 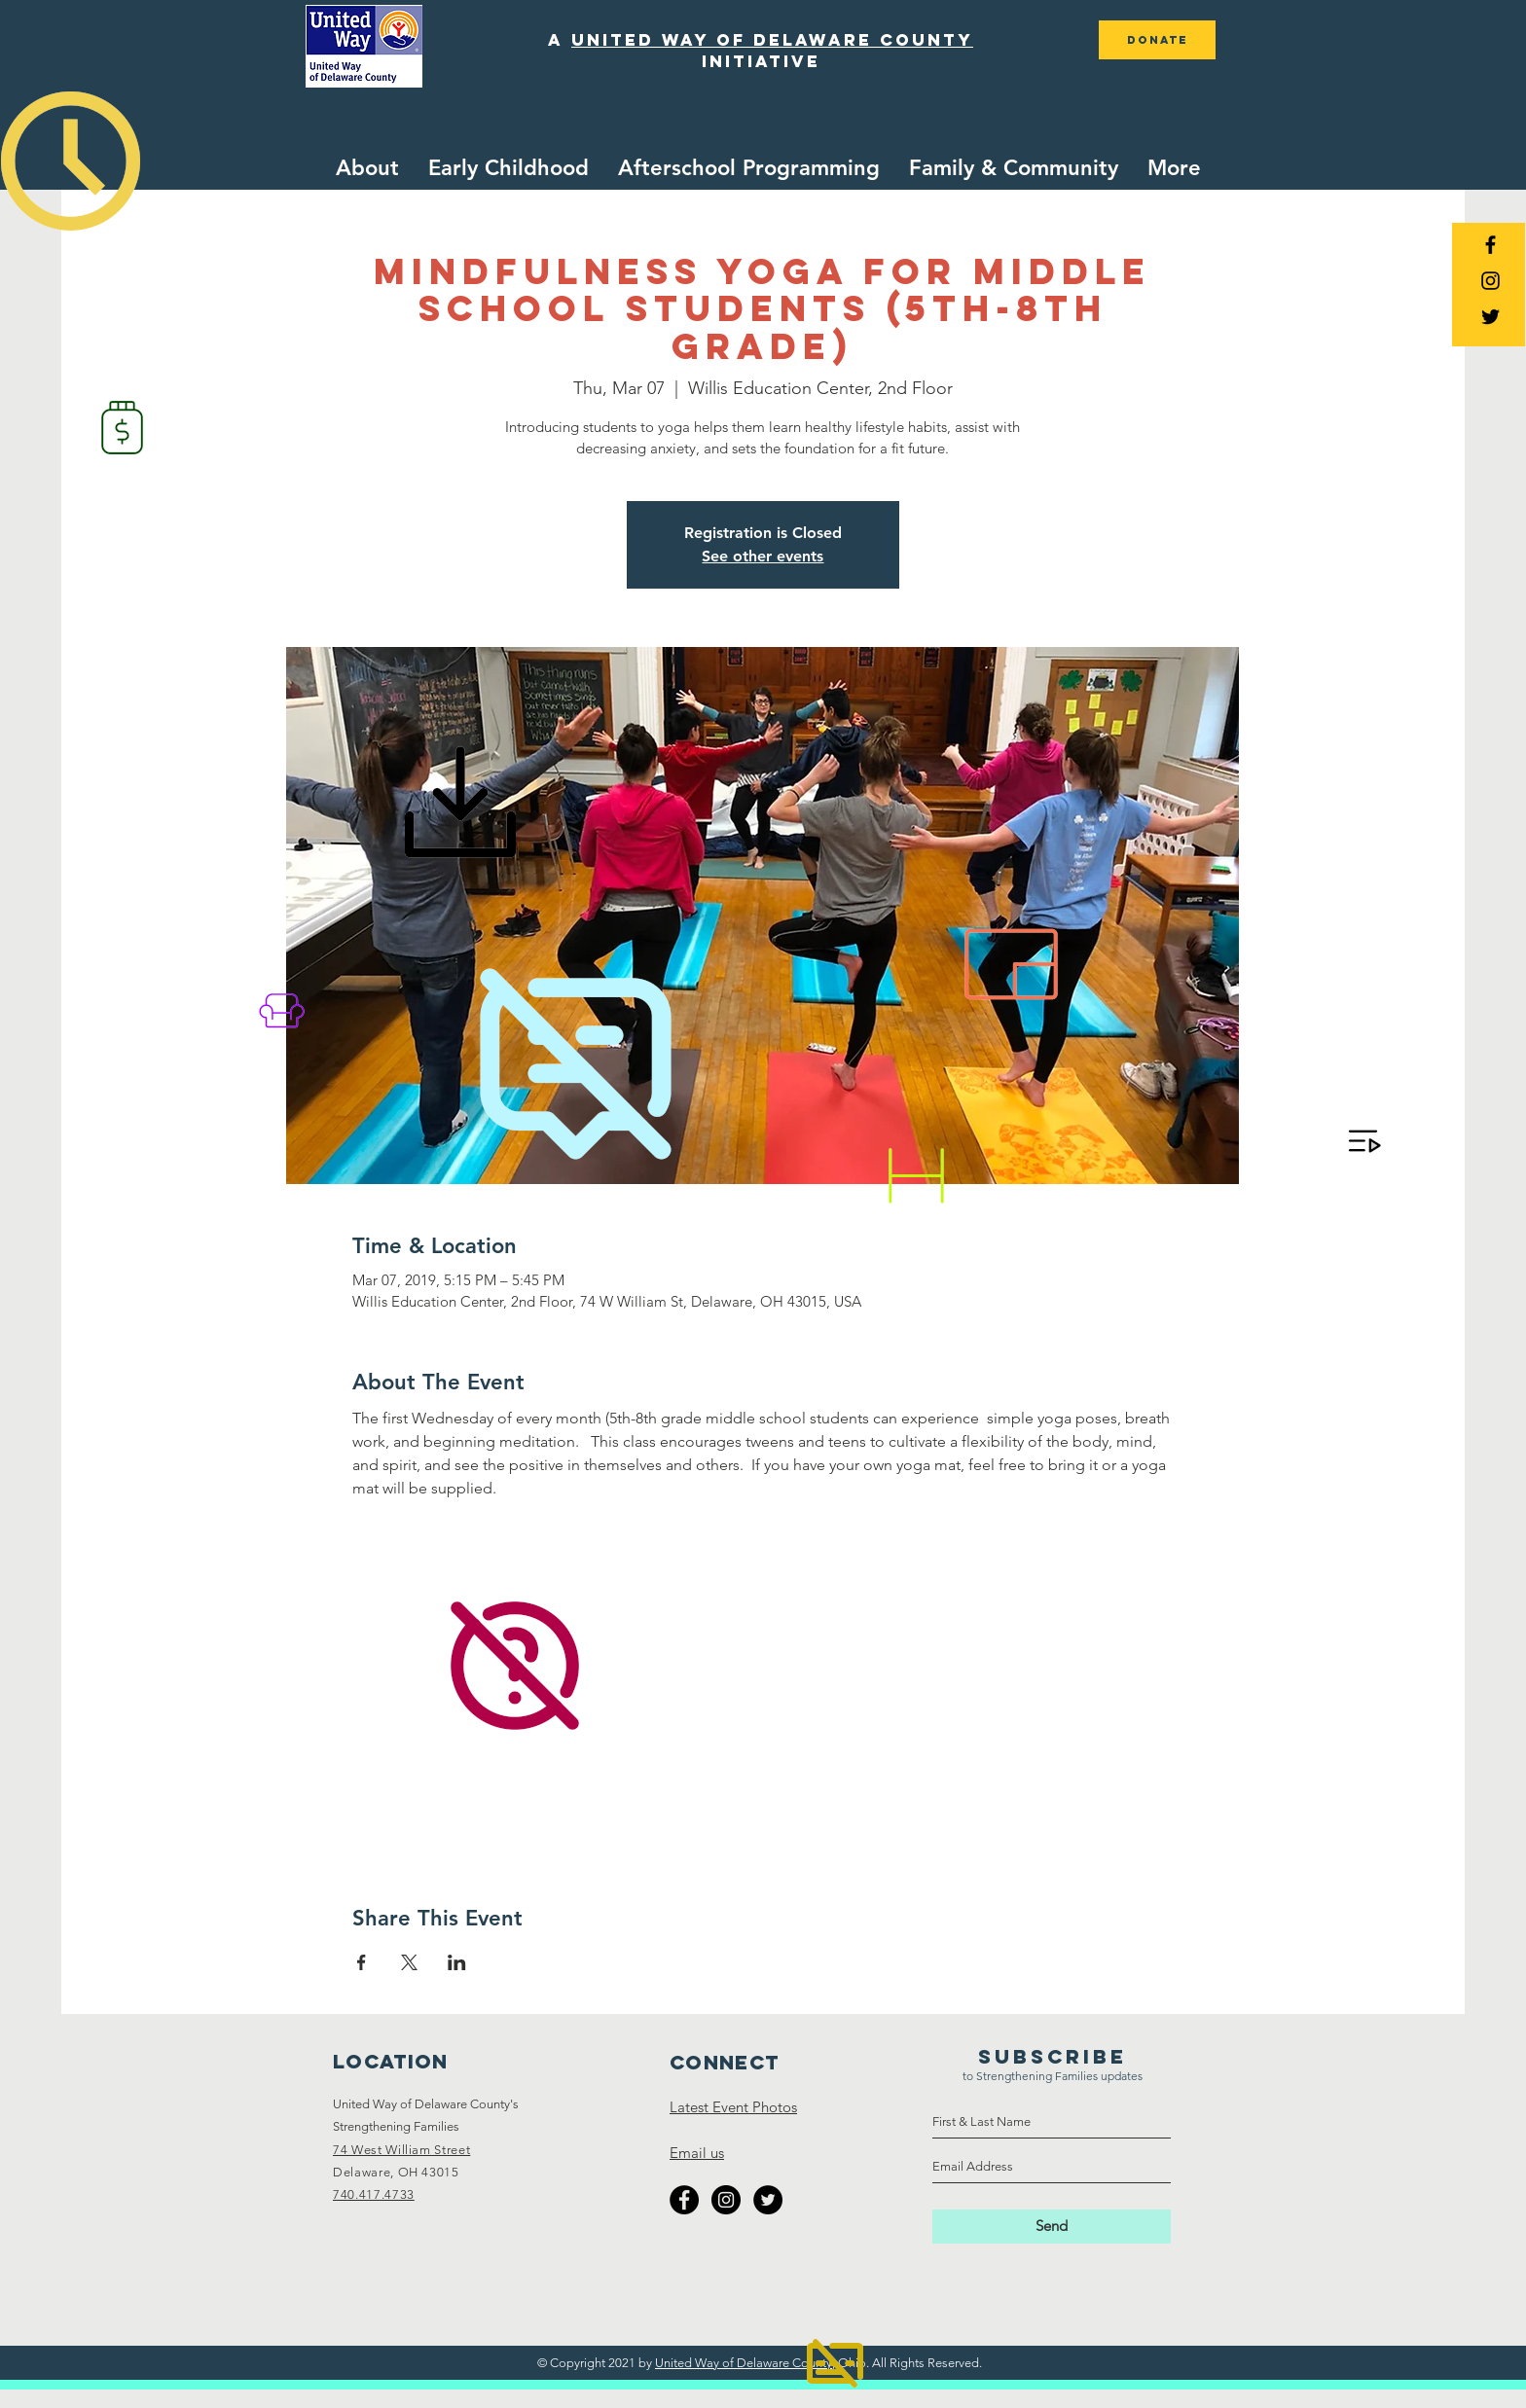 I want to click on format text as a heading, so click(x=916, y=1175).